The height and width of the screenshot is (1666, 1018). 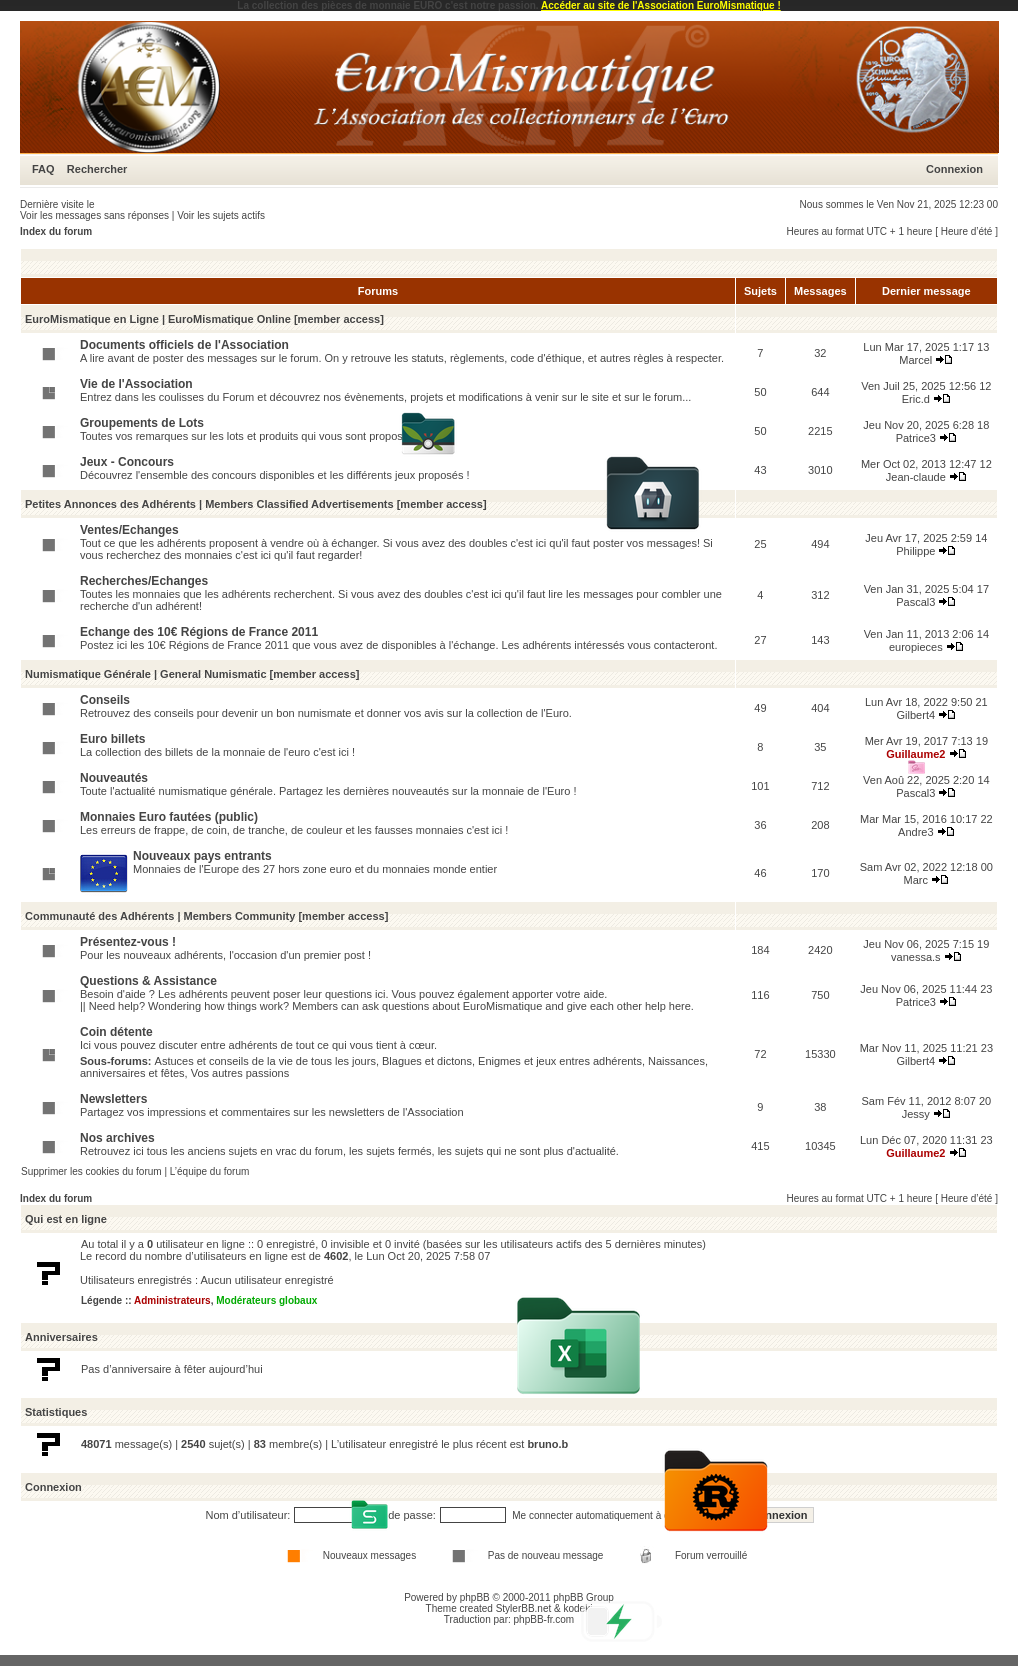 I want to click on open folder containing pokémon park ball game files, so click(x=428, y=435).